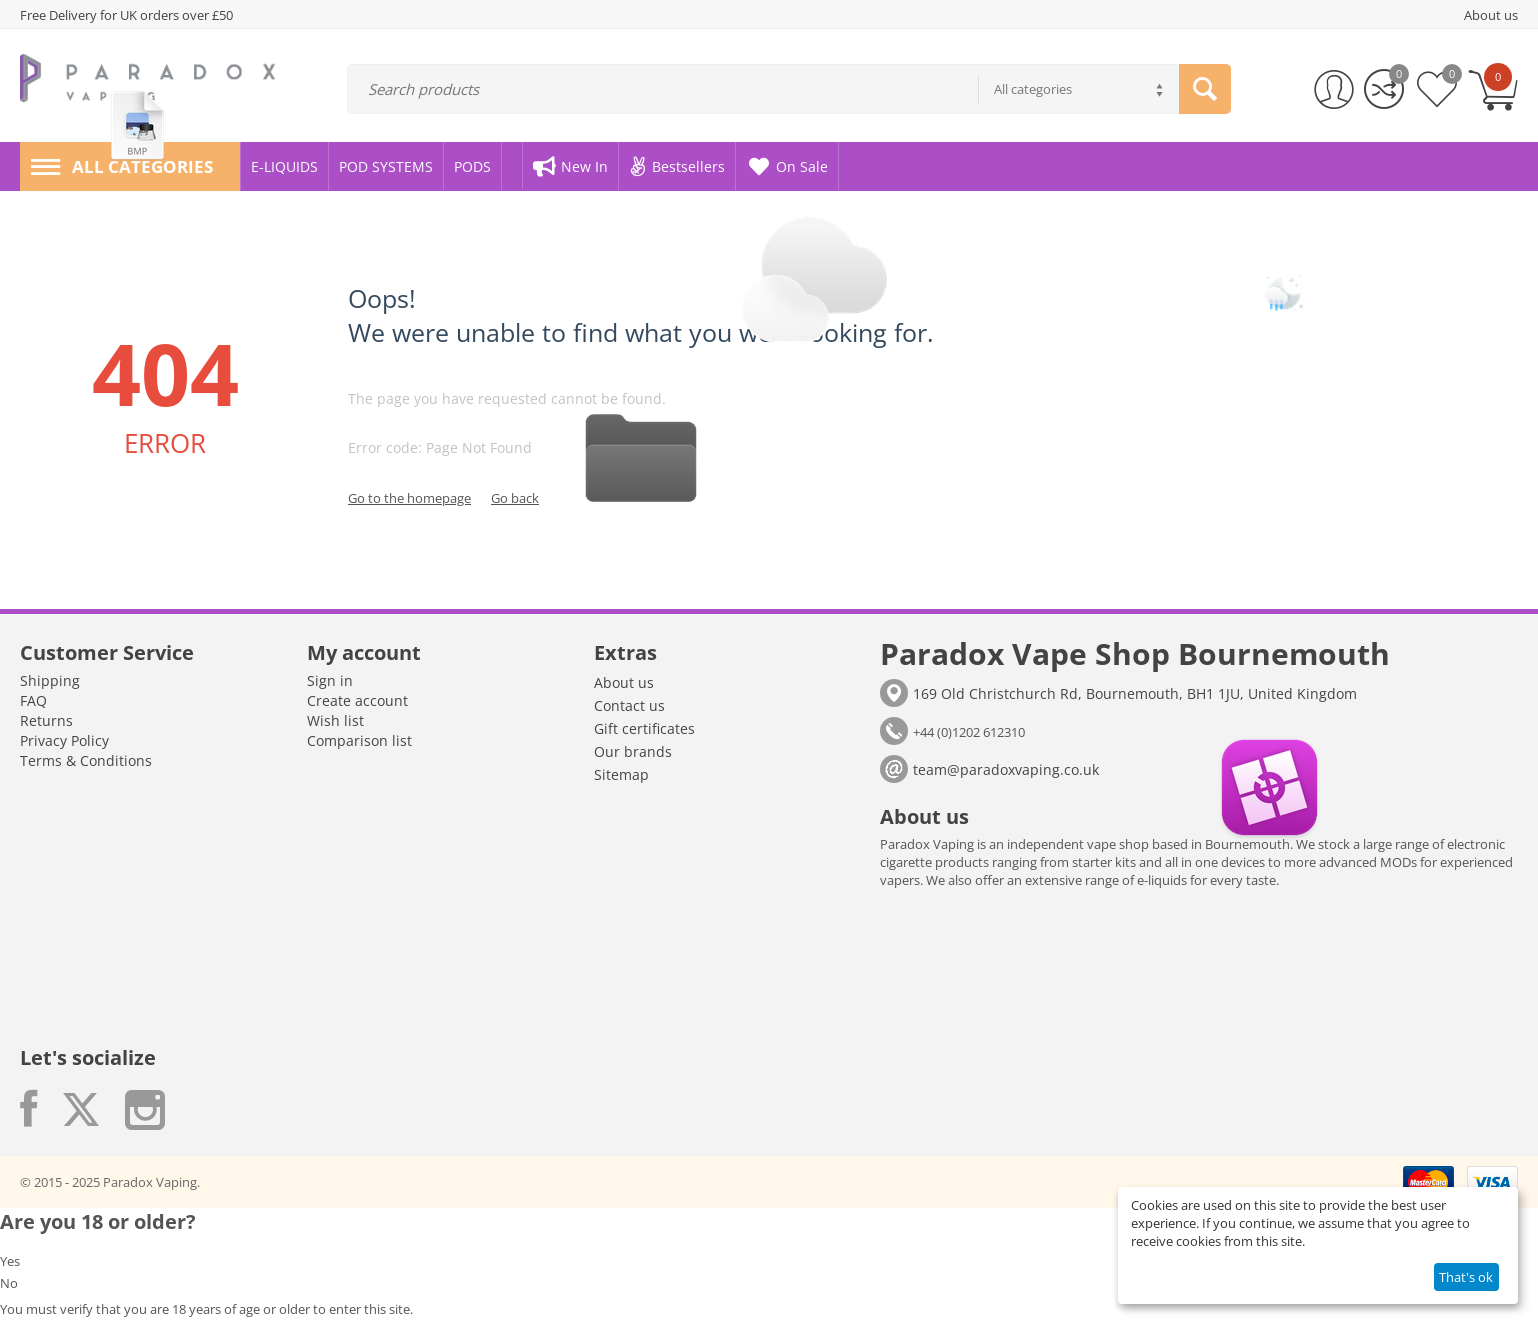 This screenshot has height=1324, width=1538. I want to click on a BMP image file, so click(137, 126).